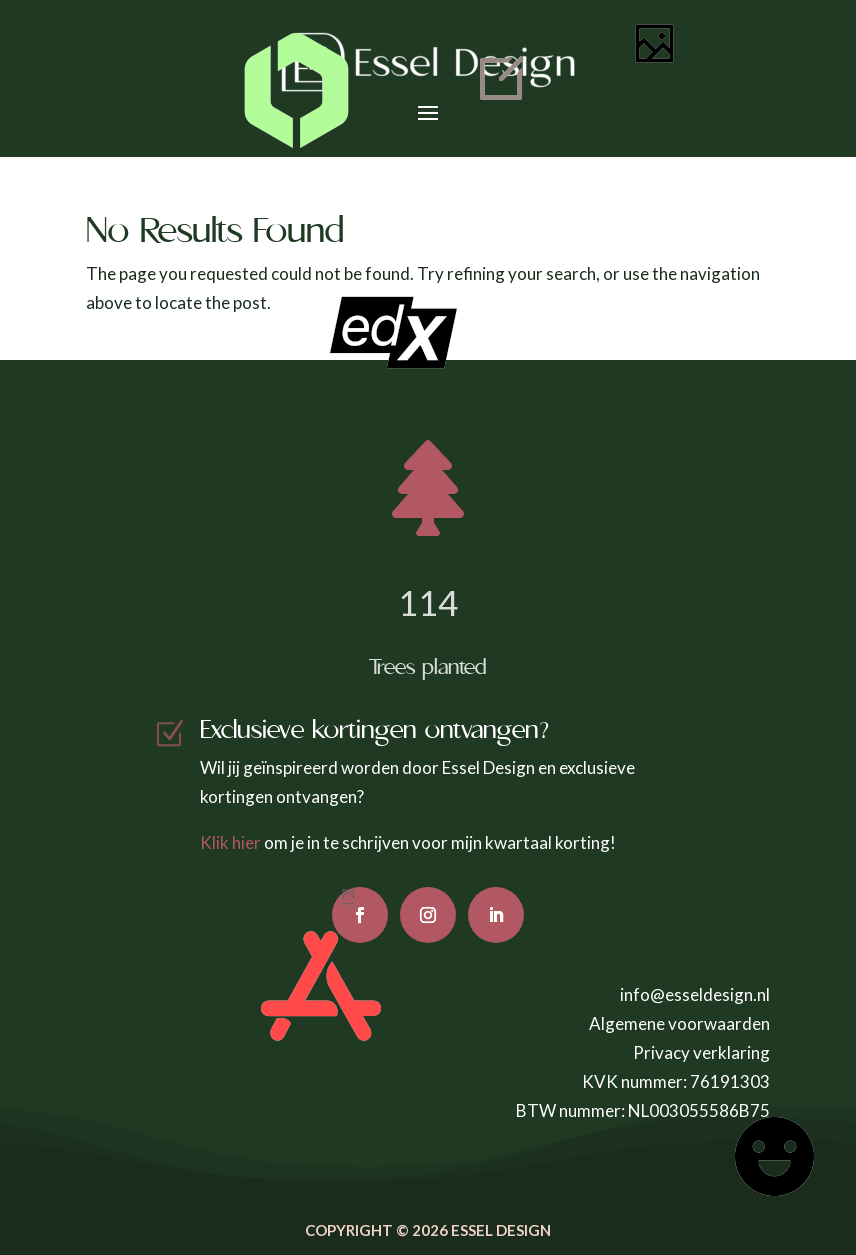  What do you see at coordinates (654, 43) in the screenshot?
I see `view image or photo` at bounding box center [654, 43].